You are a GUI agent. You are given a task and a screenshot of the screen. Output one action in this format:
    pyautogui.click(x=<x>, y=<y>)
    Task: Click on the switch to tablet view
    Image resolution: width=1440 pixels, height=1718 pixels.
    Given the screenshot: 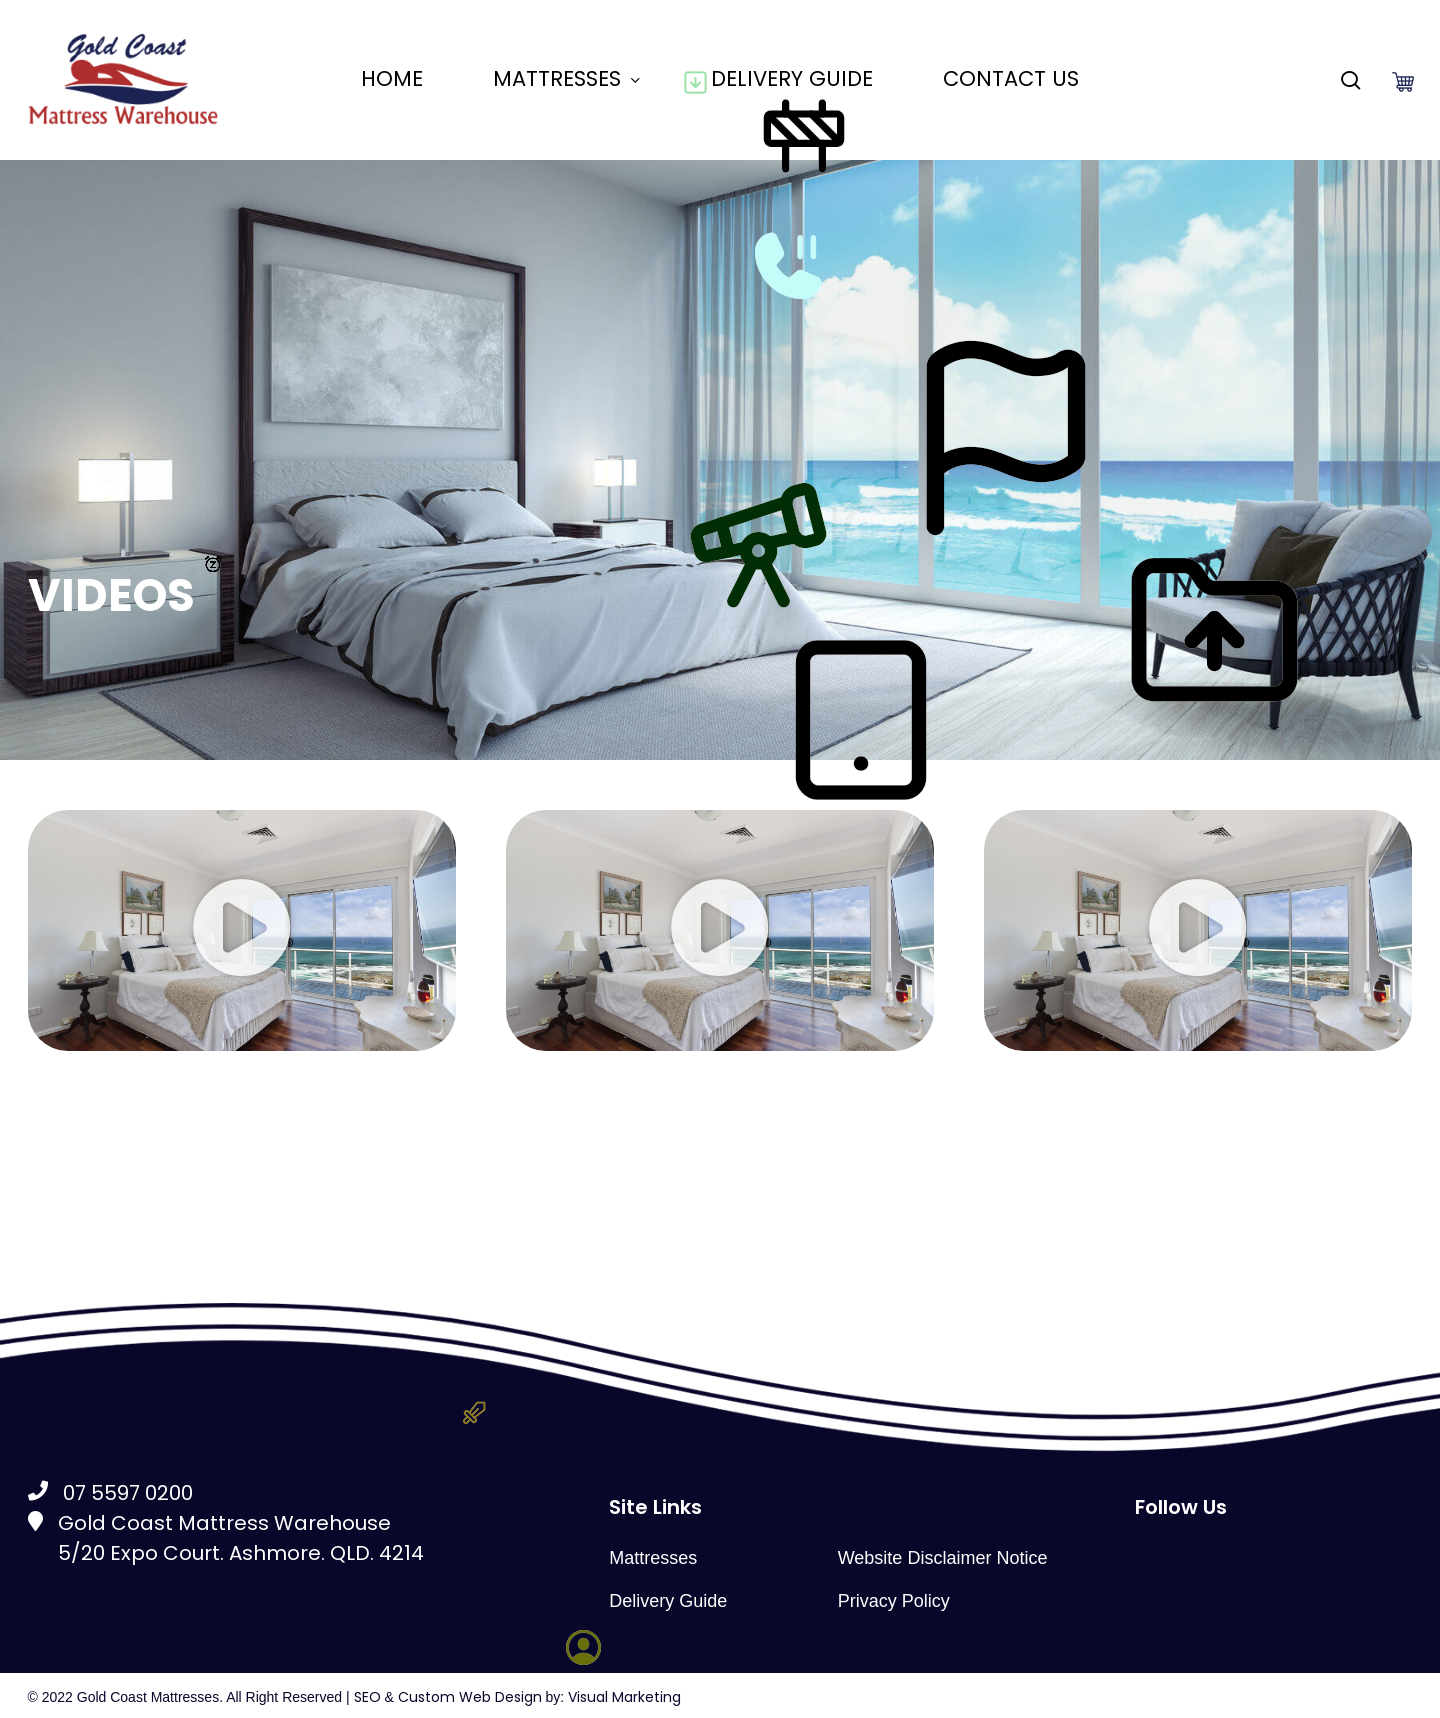 What is the action you would take?
    pyautogui.click(x=861, y=720)
    